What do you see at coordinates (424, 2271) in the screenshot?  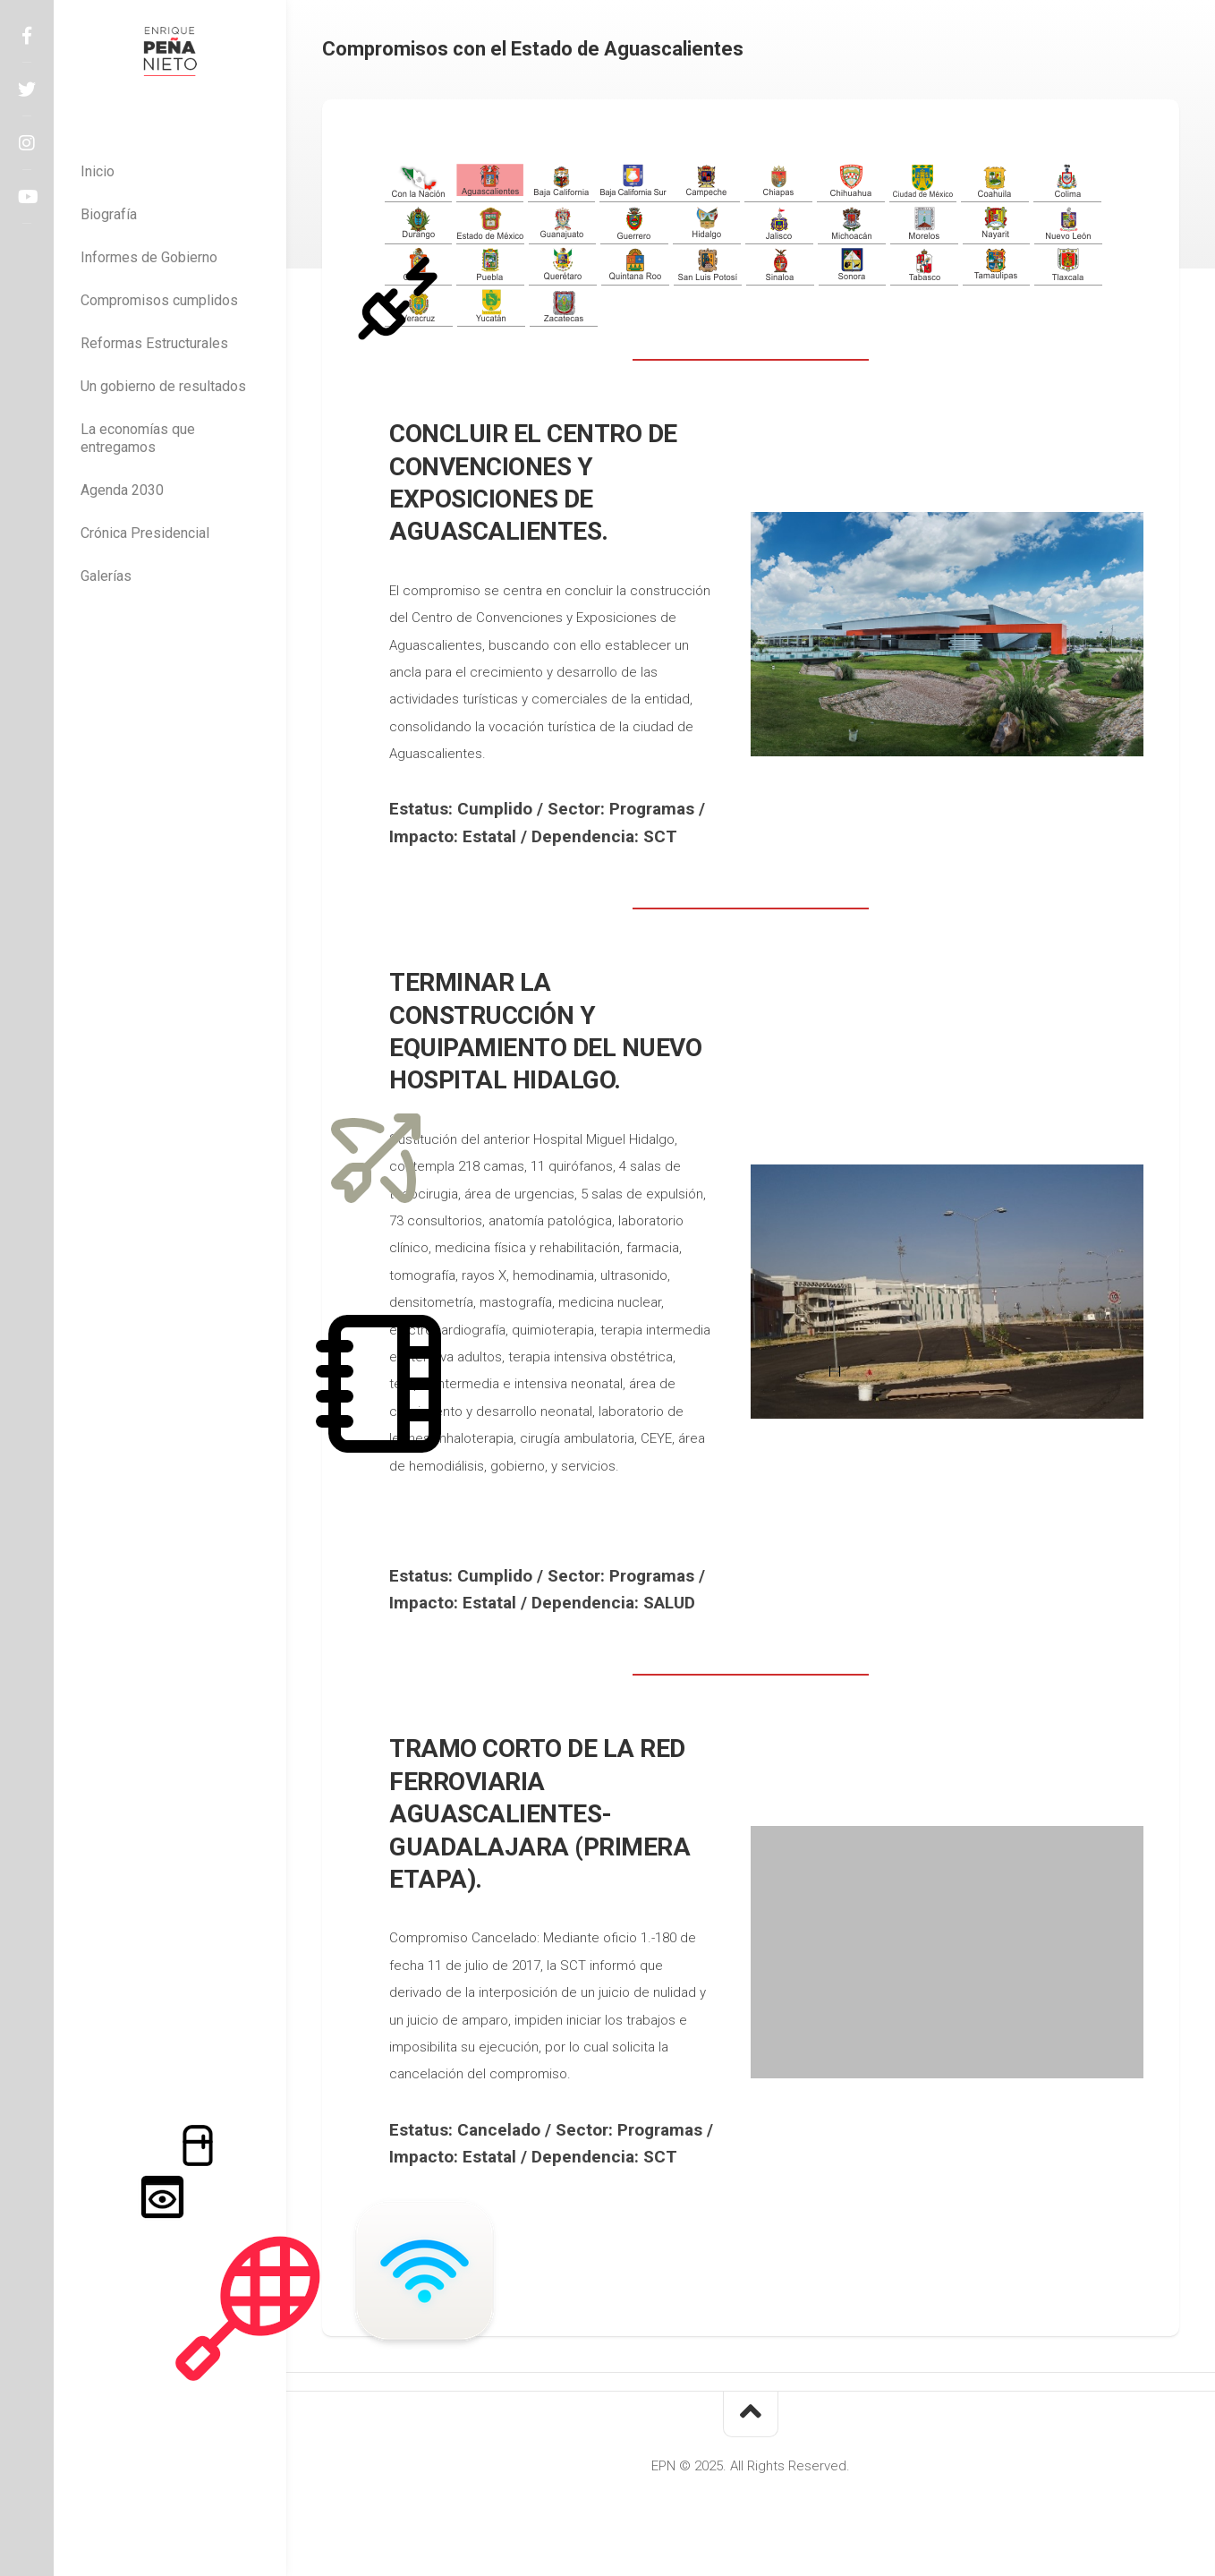 I see `access wireless network settings` at bounding box center [424, 2271].